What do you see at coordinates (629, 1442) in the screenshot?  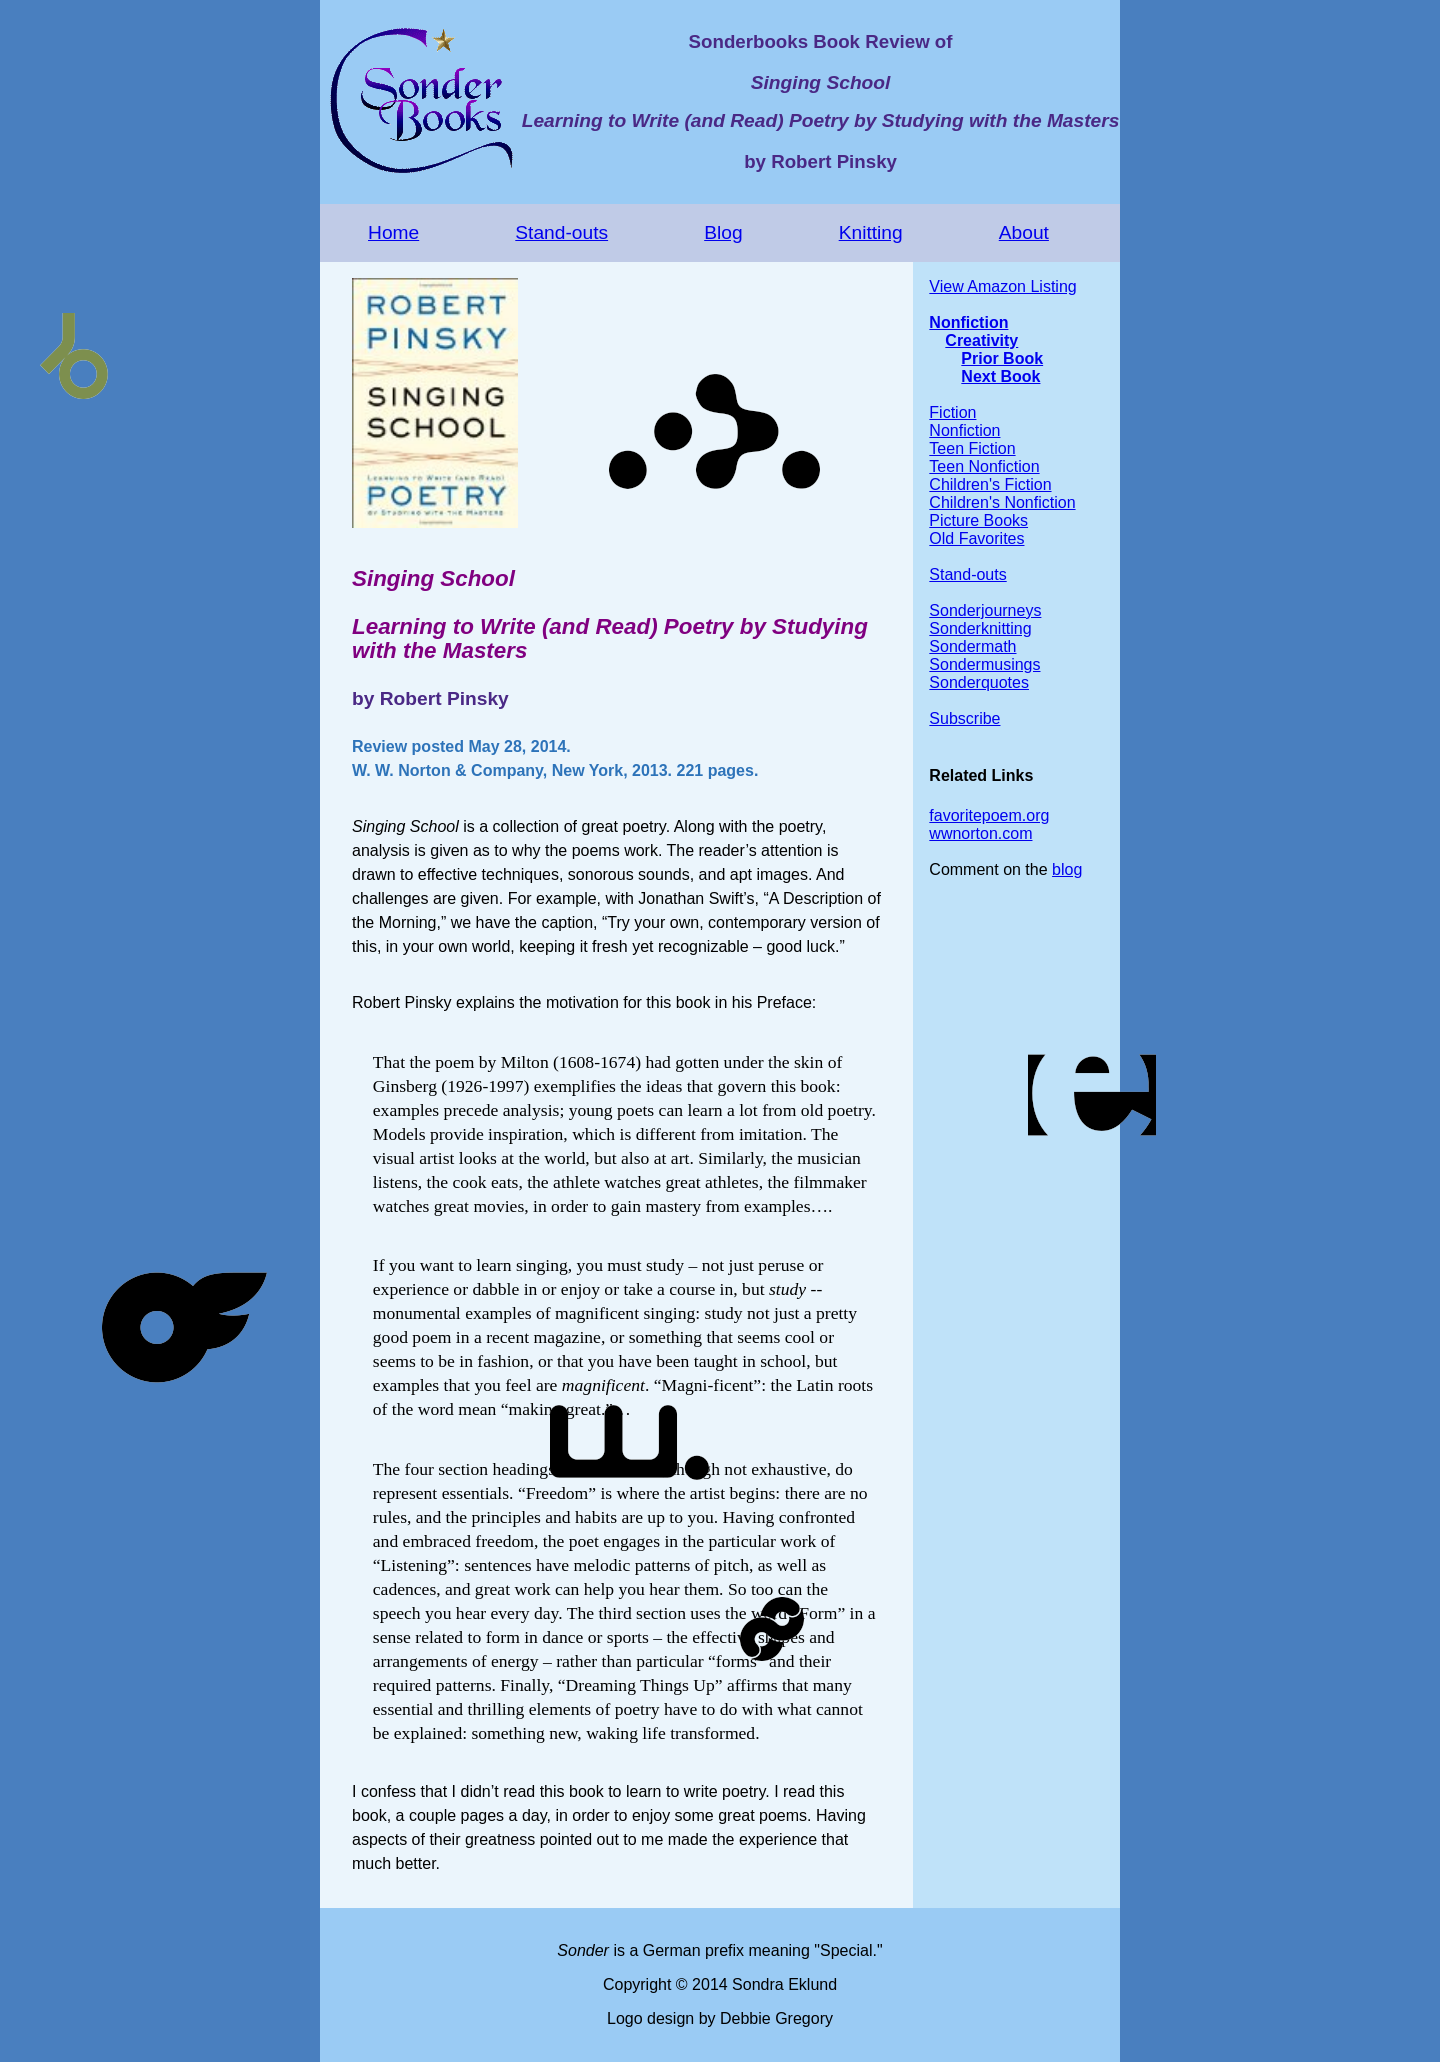 I see `wagmi cryptocurrency/web3 library logo` at bounding box center [629, 1442].